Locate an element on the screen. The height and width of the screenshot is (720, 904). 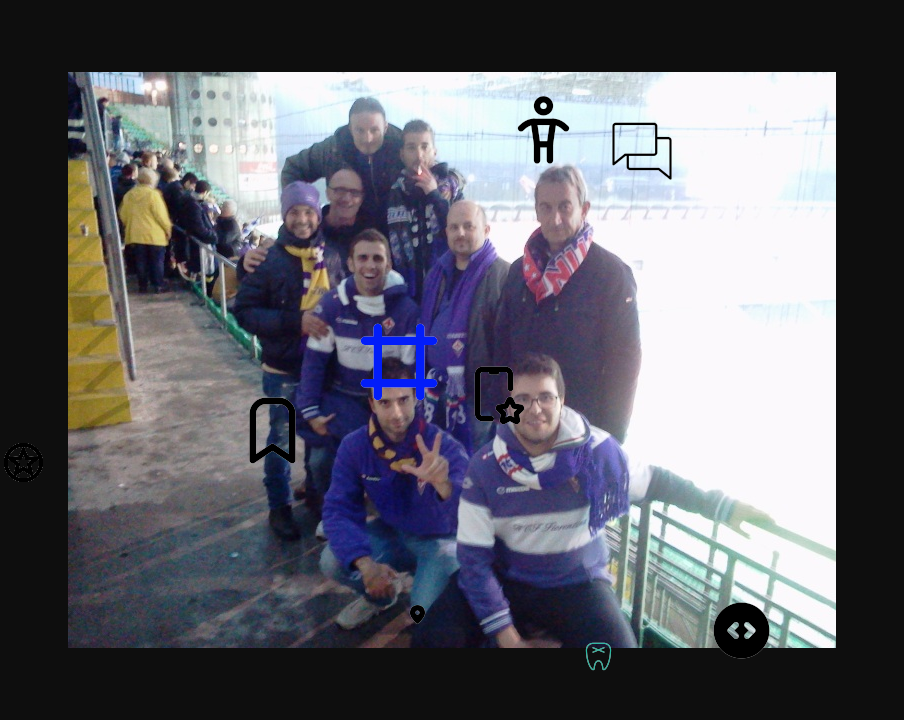
access frame or artboard settings is located at coordinates (399, 362).